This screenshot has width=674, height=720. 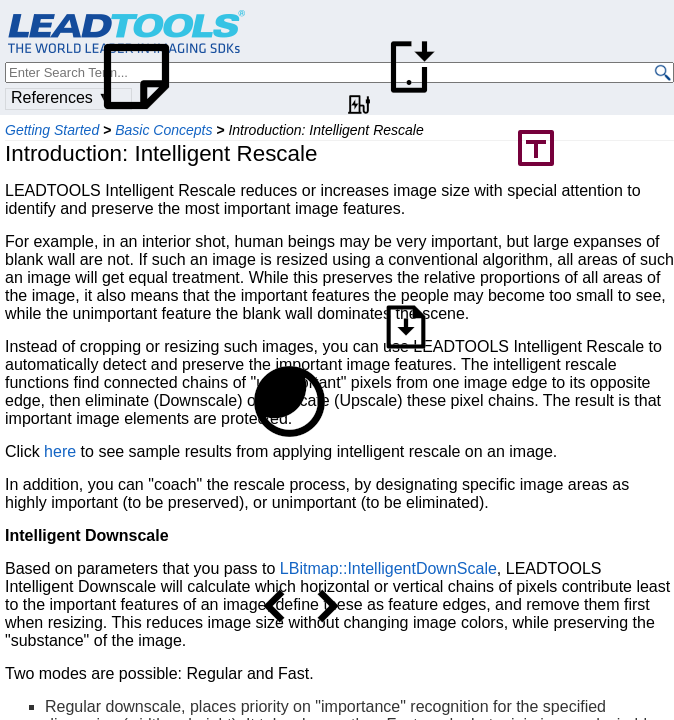 I want to click on insert a text box element, so click(x=536, y=148).